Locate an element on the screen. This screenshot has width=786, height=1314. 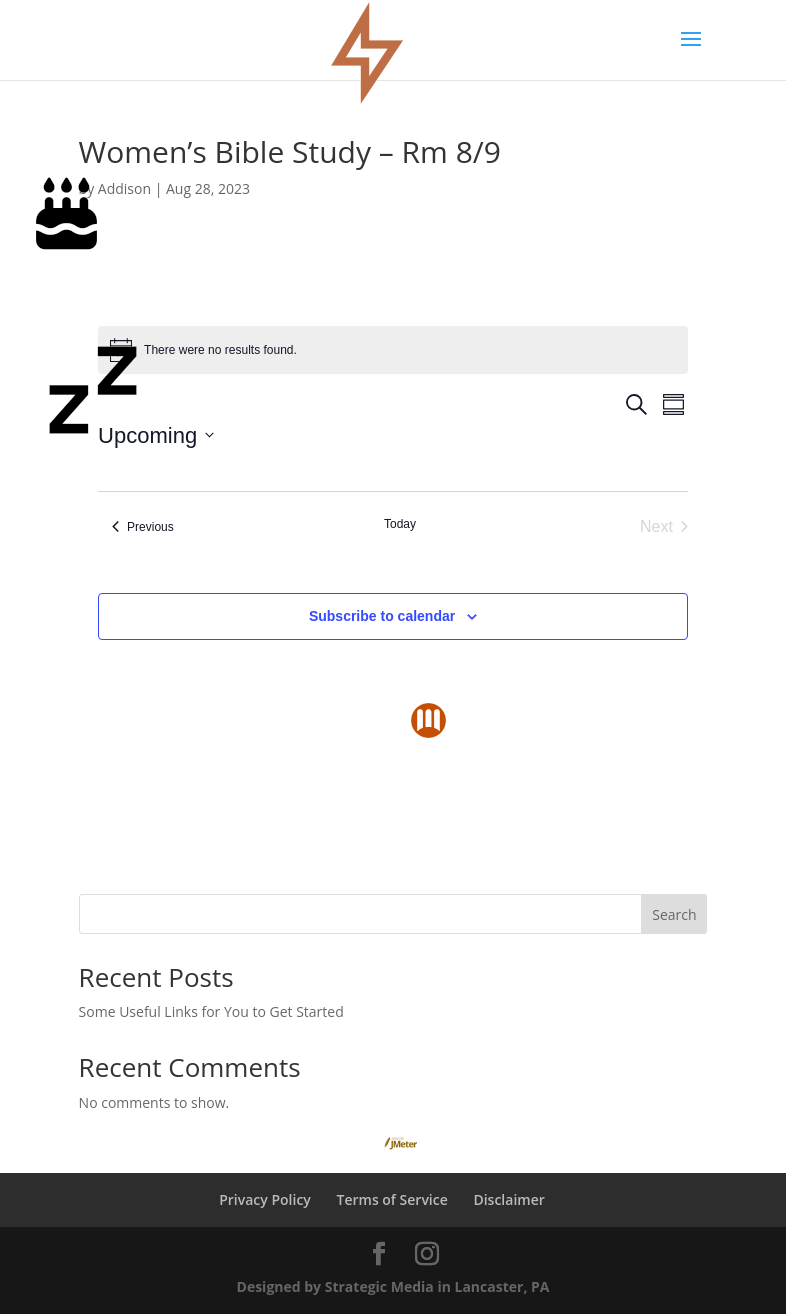
view birthday or celebration reminders is located at coordinates (66, 214).